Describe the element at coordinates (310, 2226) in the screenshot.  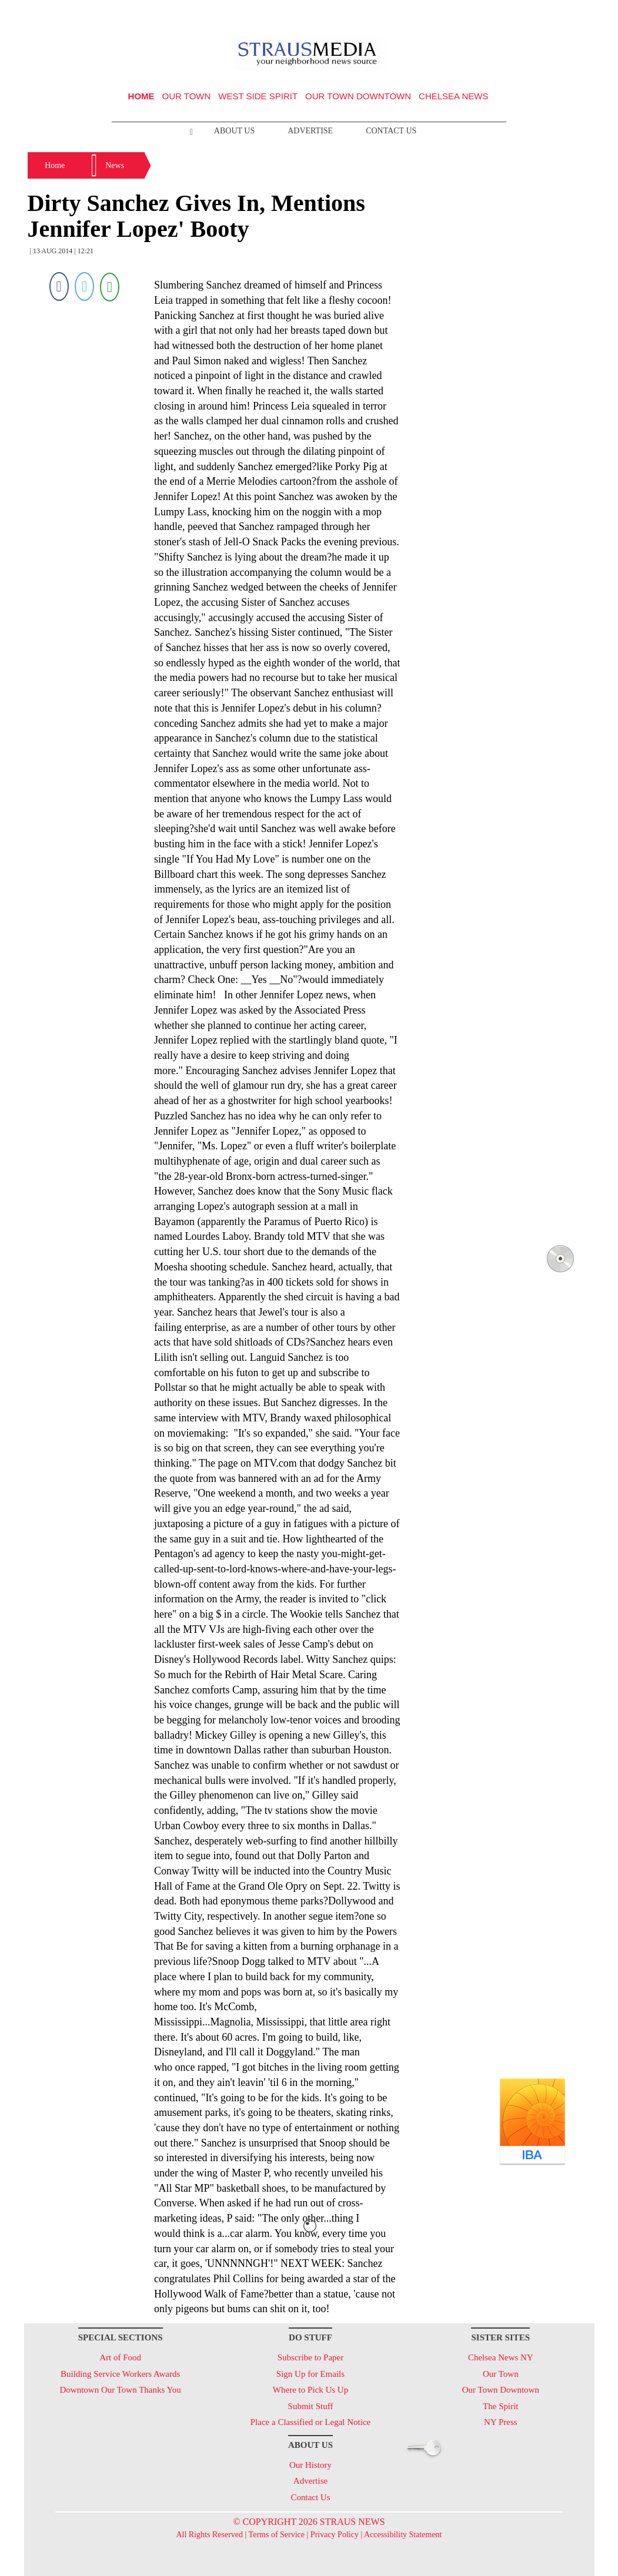
I see `open clockworks or timer application` at that location.